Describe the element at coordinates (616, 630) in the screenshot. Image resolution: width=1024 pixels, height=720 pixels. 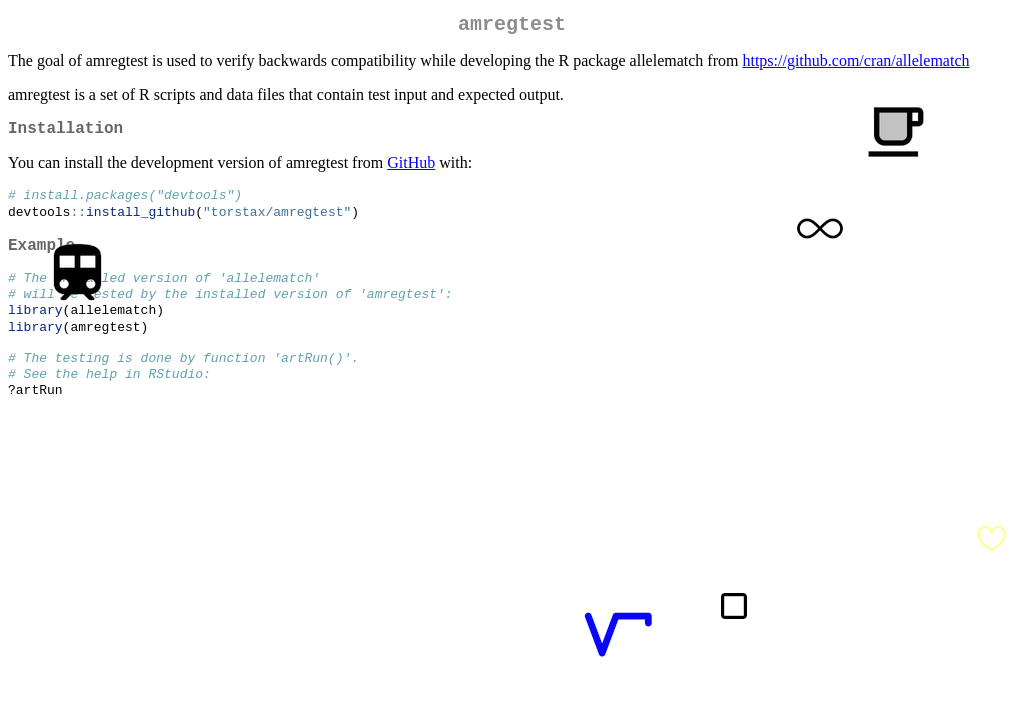
I see `insert square root symbol` at that location.